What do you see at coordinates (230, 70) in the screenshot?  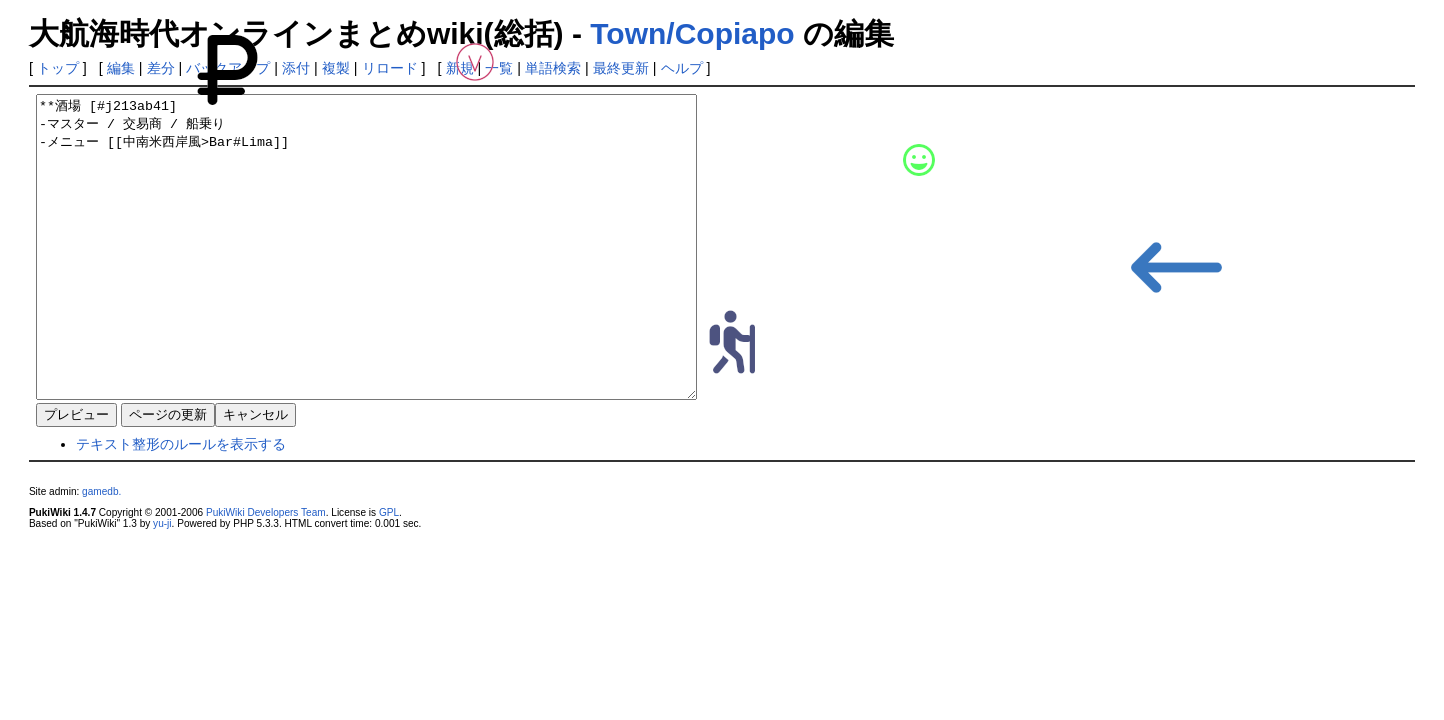 I see `indicates russian ruble currency` at bounding box center [230, 70].